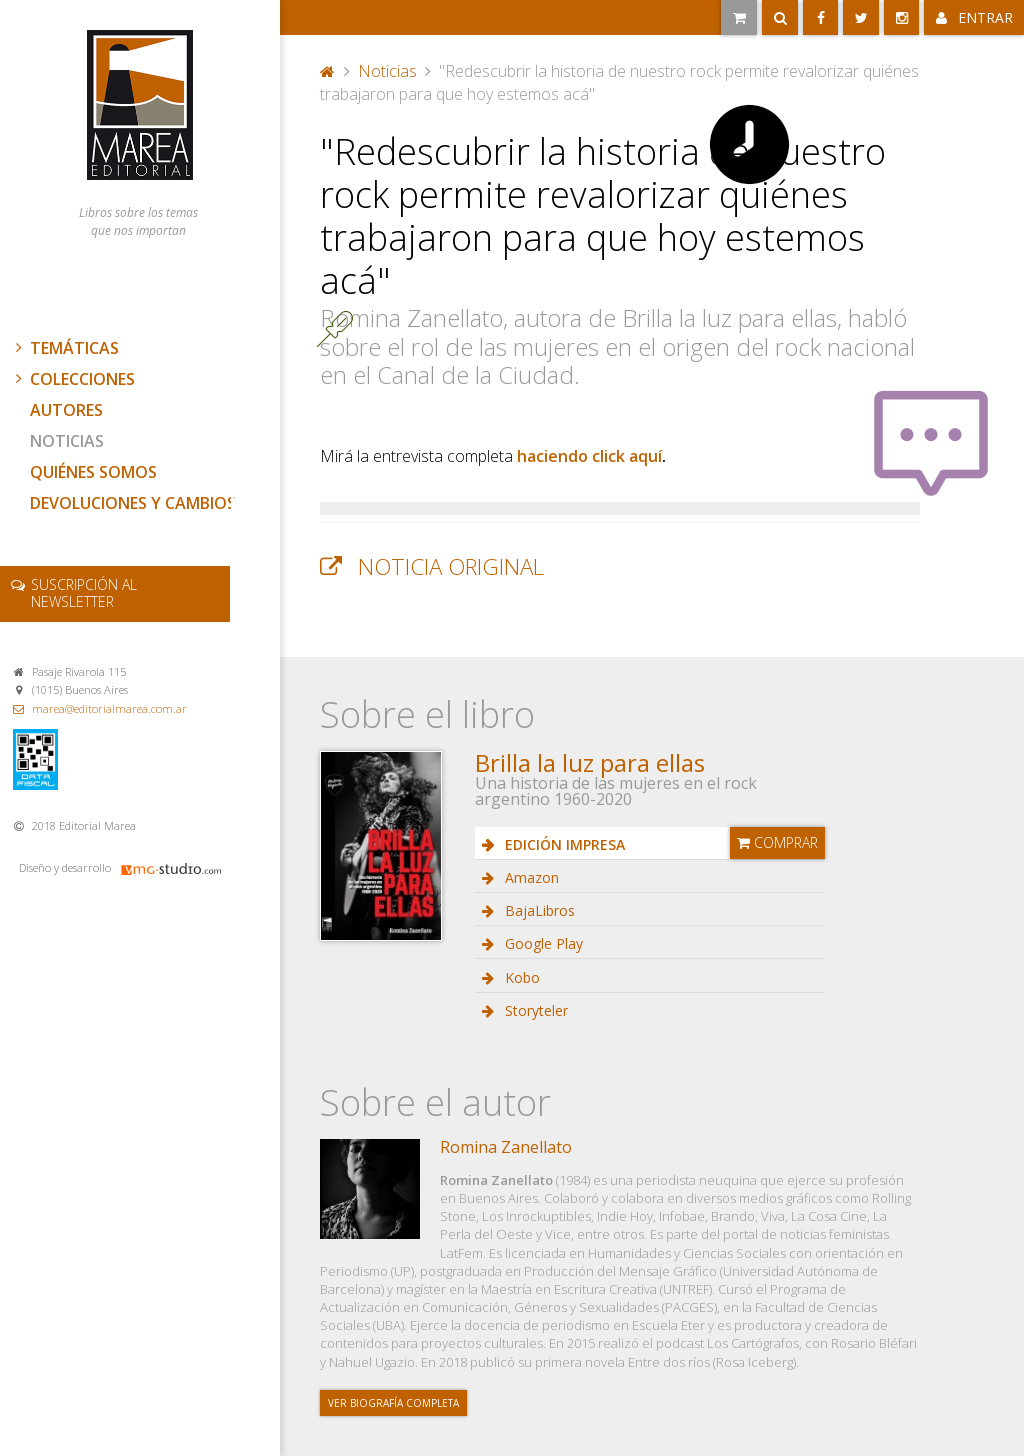 The width and height of the screenshot is (1024, 1456). What do you see at coordinates (335, 329) in the screenshot?
I see `access settings or configuration options` at bounding box center [335, 329].